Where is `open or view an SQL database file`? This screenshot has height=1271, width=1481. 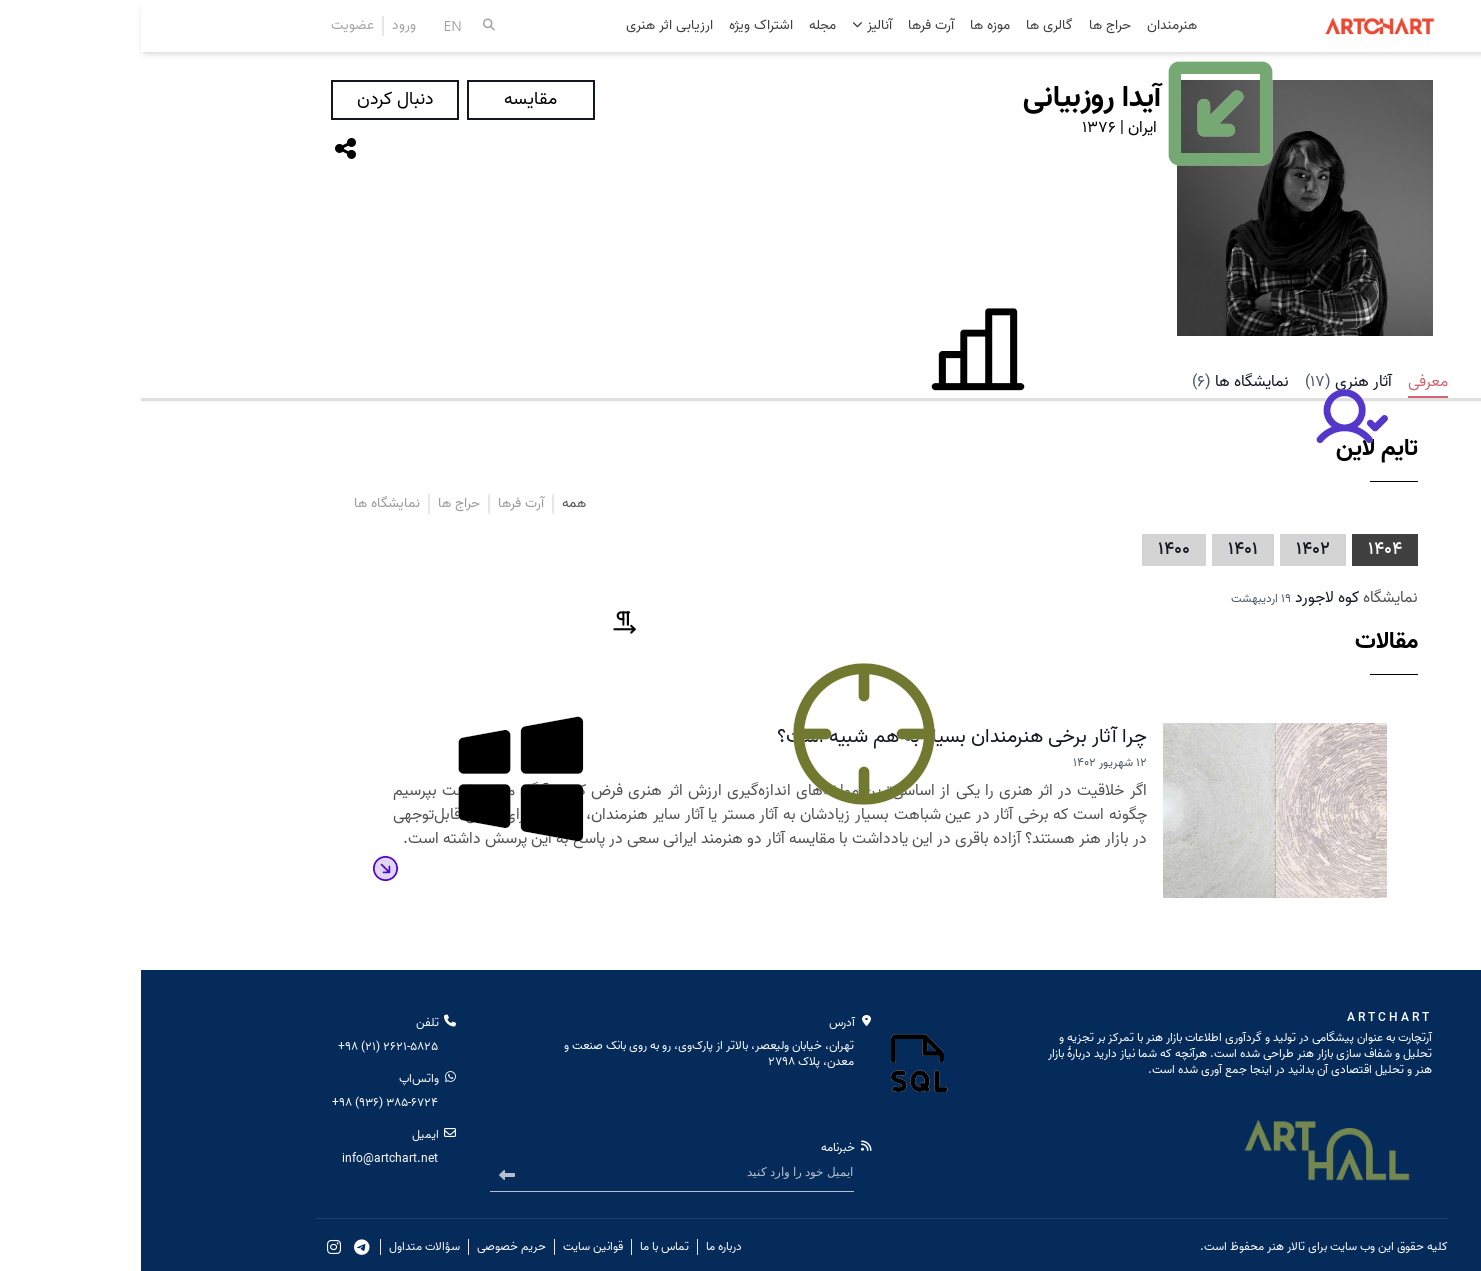
open or view an SQL database file is located at coordinates (917, 1065).